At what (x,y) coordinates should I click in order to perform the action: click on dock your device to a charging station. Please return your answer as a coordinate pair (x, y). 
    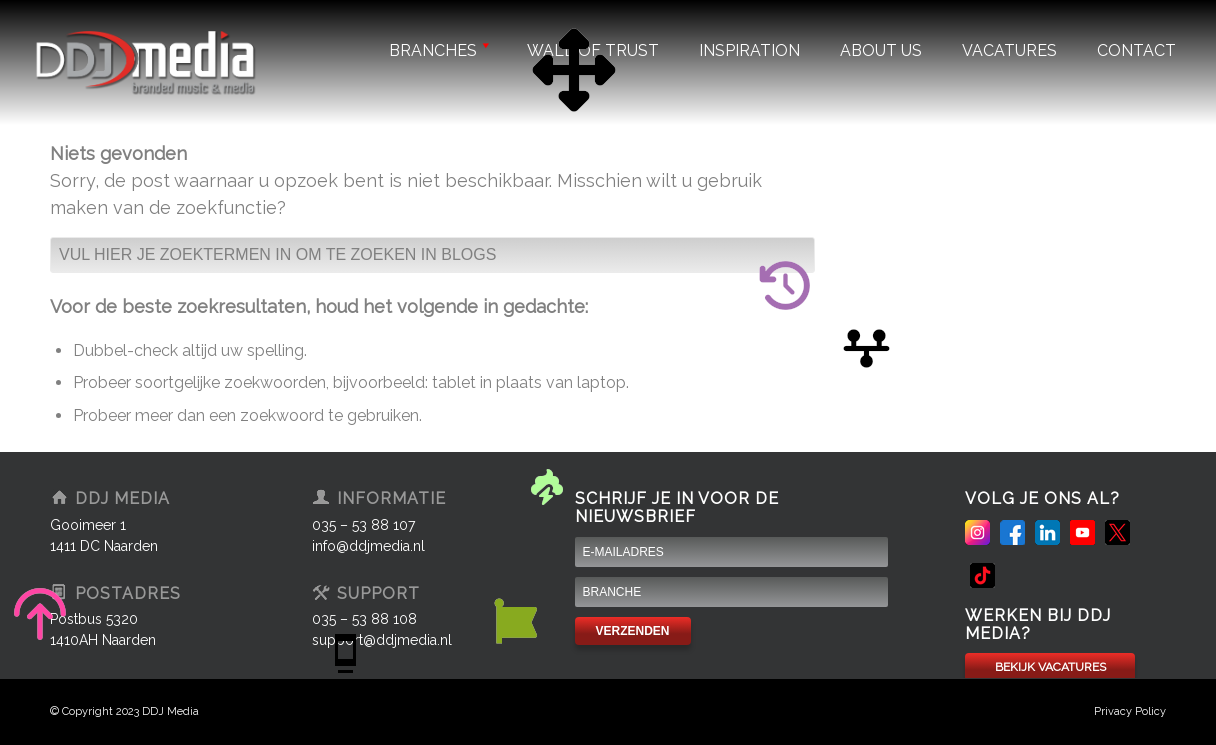
    Looking at the image, I should click on (345, 653).